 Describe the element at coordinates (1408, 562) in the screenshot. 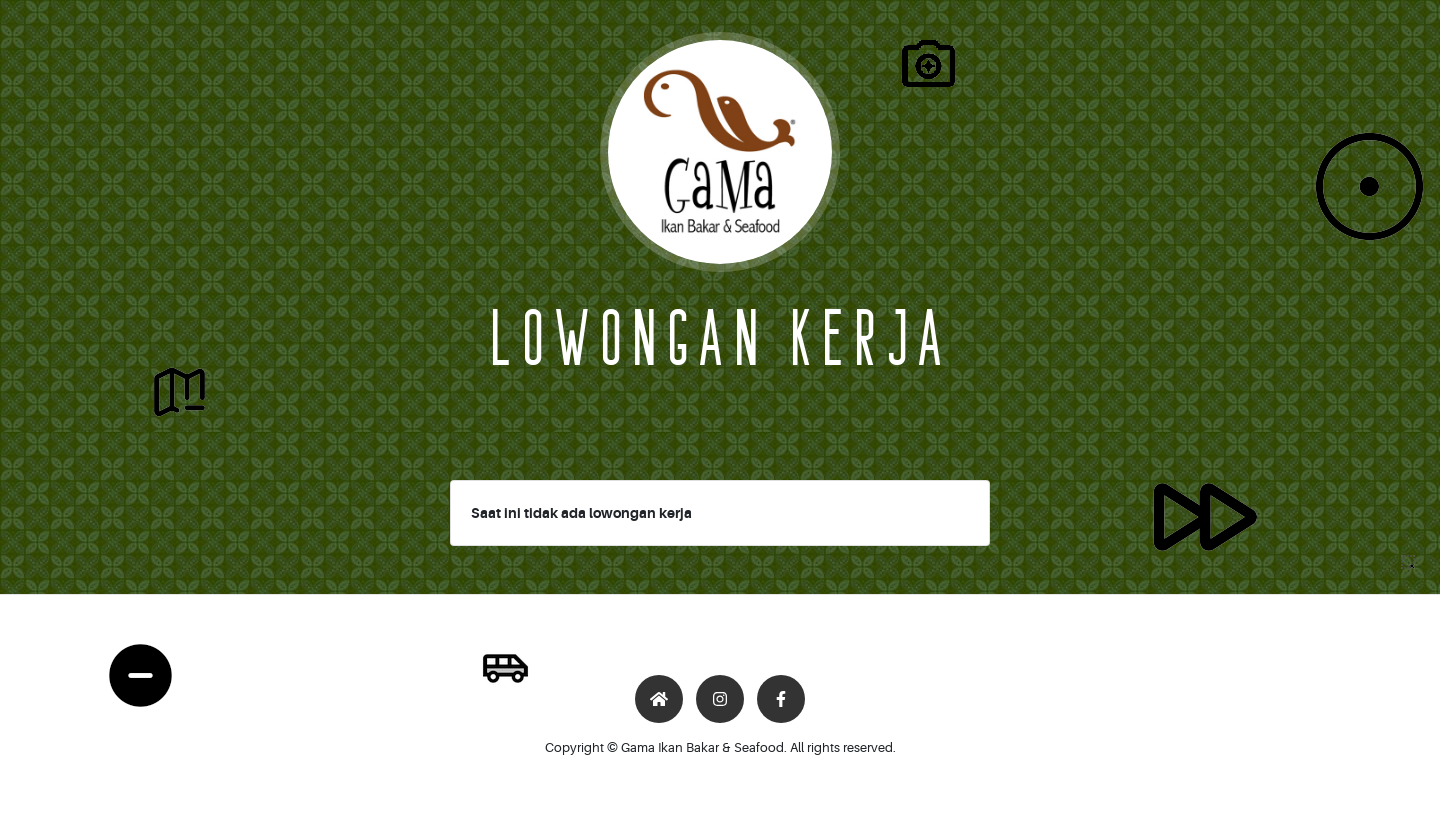

I see `draw a selection area` at that location.